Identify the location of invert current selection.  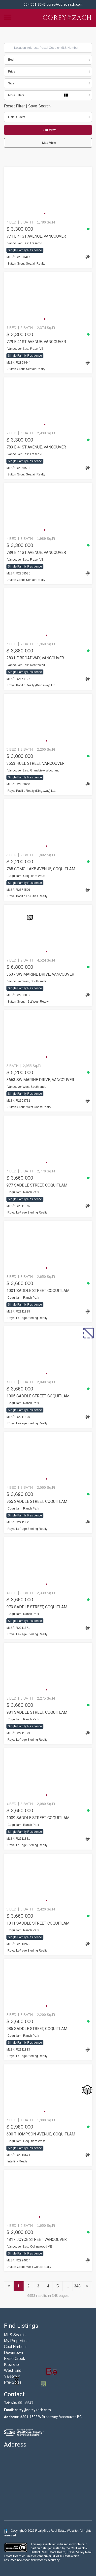
(89, 1333).